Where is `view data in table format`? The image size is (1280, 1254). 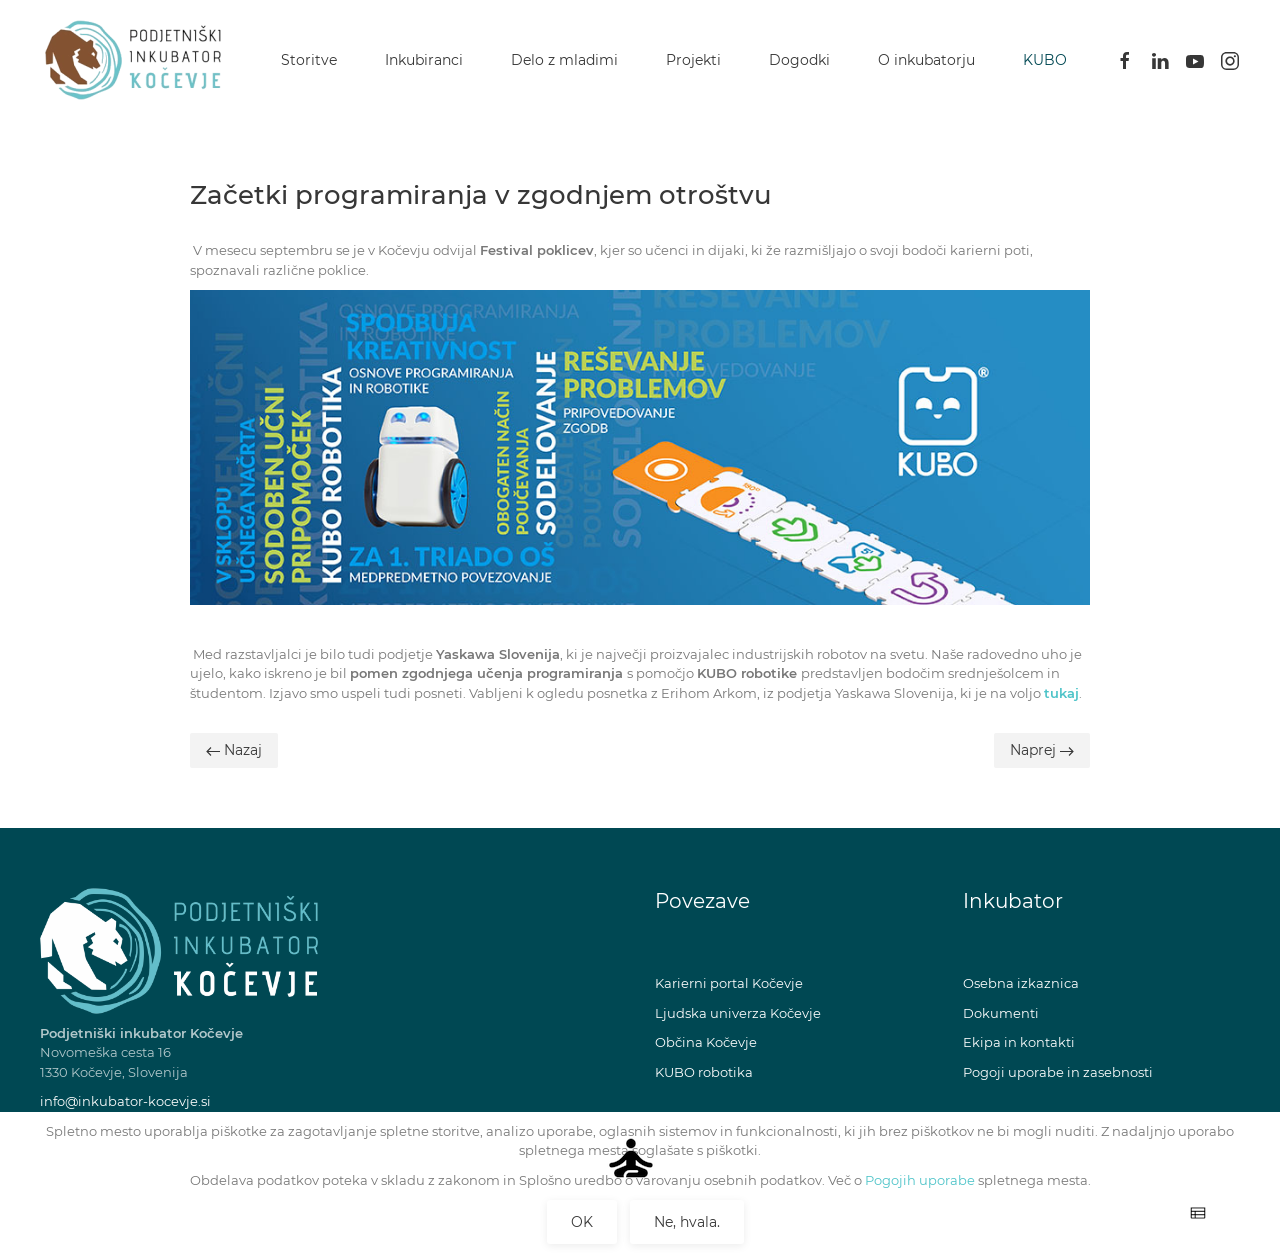 view data in table format is located at coordinates (1198, 1213).